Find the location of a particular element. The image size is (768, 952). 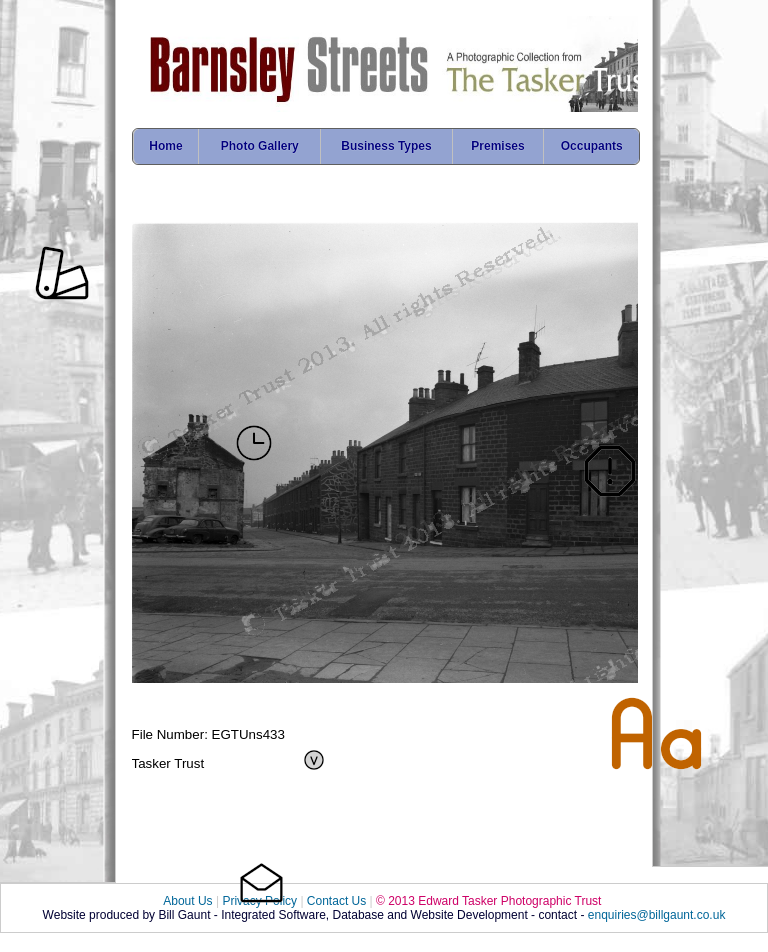

indicates an item or option labeled "V" is located at coordinates (314, 760).